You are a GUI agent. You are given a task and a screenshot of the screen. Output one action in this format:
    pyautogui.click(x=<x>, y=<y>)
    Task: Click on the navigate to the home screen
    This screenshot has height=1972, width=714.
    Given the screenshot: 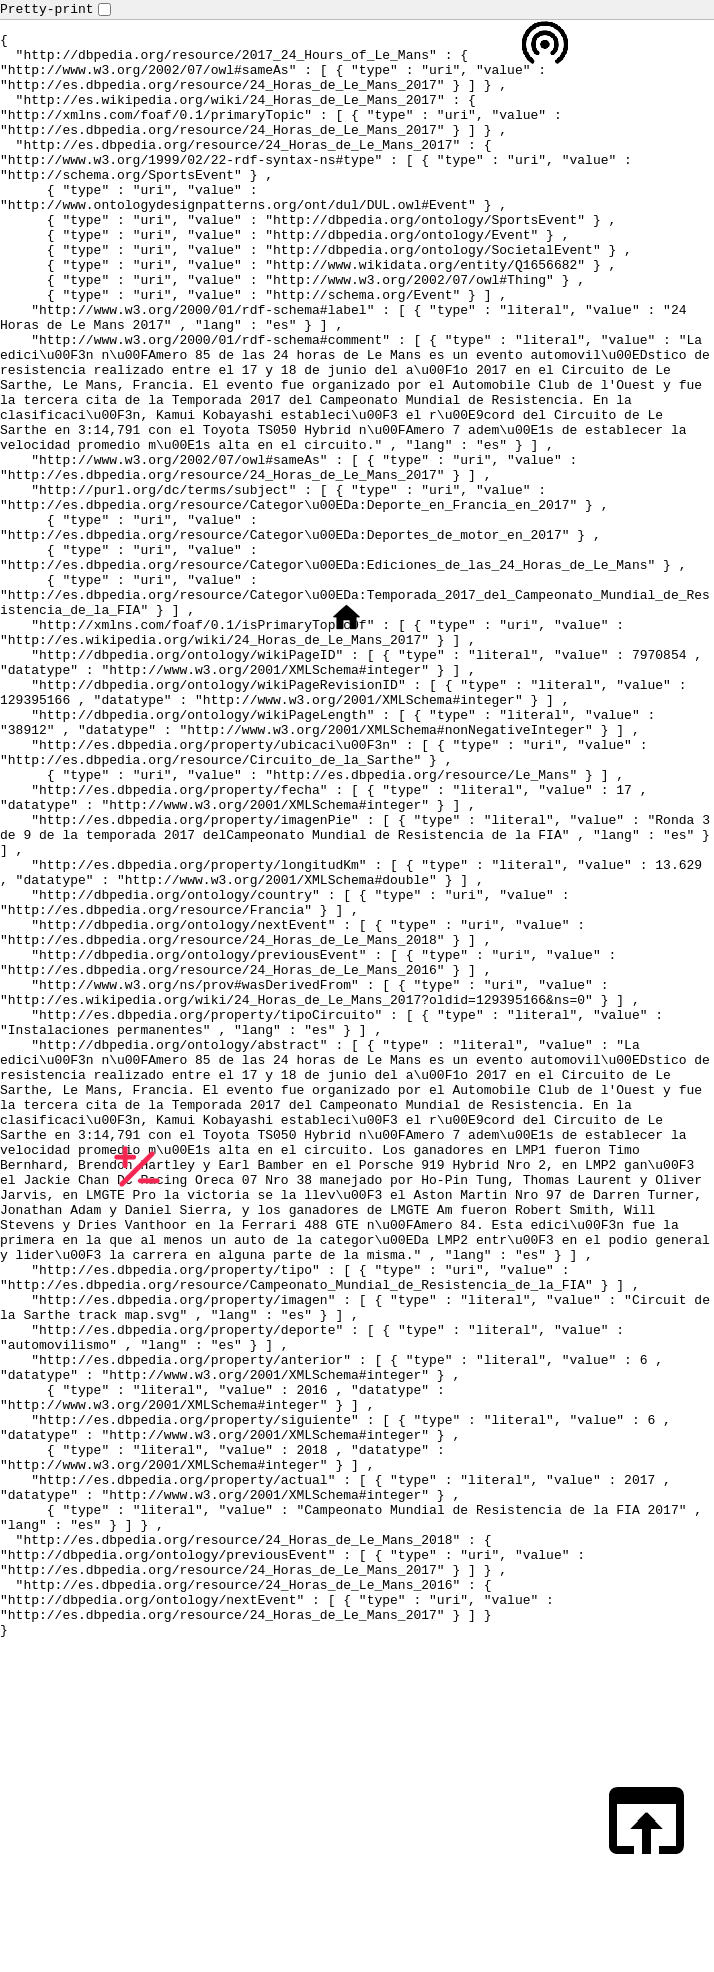 What is the action you would take?
    pyautogui.click(x=346, y=617)
    